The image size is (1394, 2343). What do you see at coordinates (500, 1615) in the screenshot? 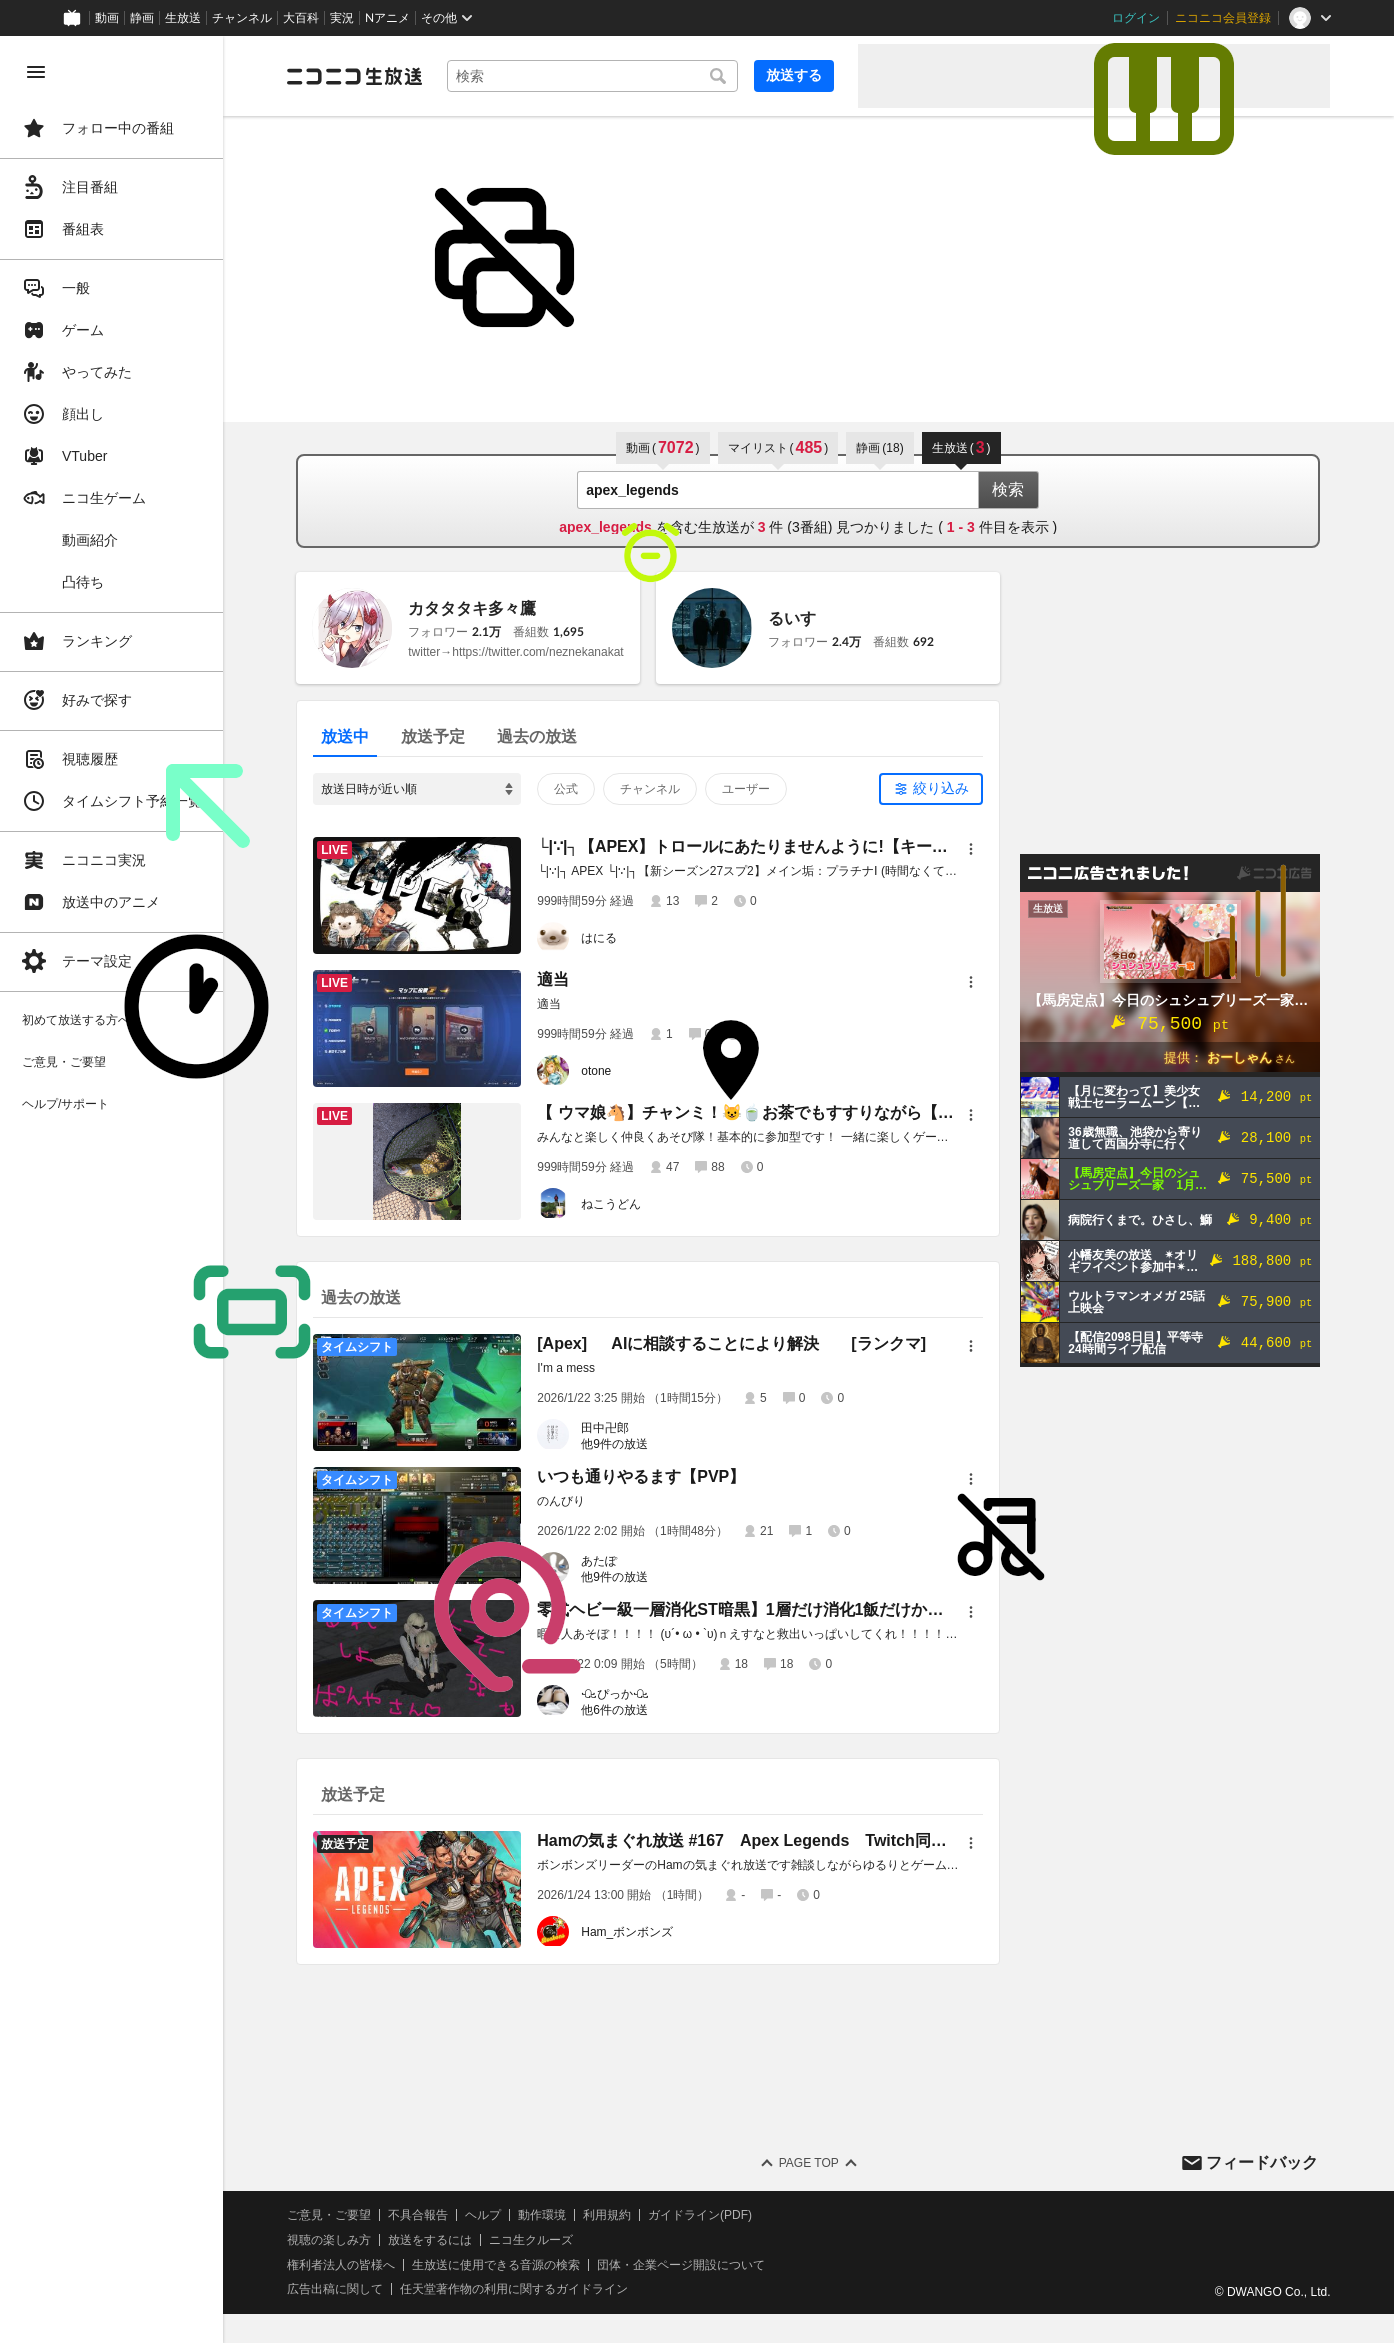
I see `remove a location pin from the map` at bounding box center [500, 1615].